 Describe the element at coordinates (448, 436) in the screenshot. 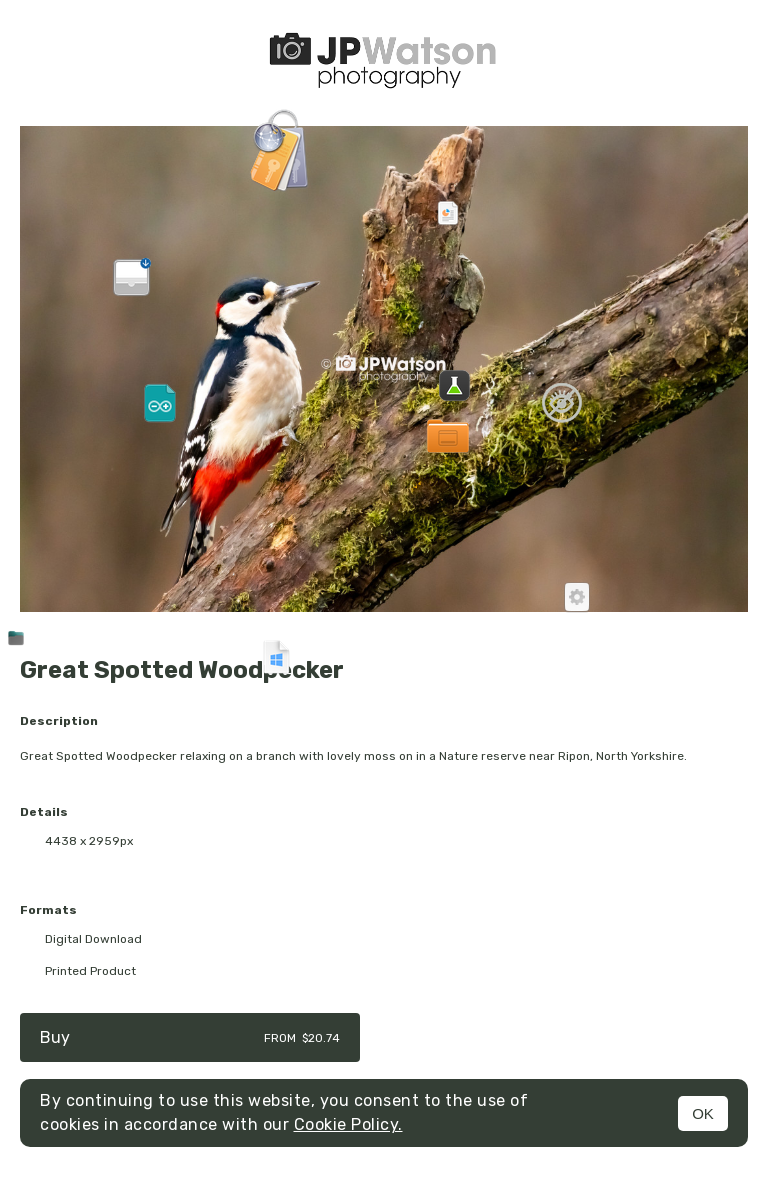

I see `open desktop folder` at that location.